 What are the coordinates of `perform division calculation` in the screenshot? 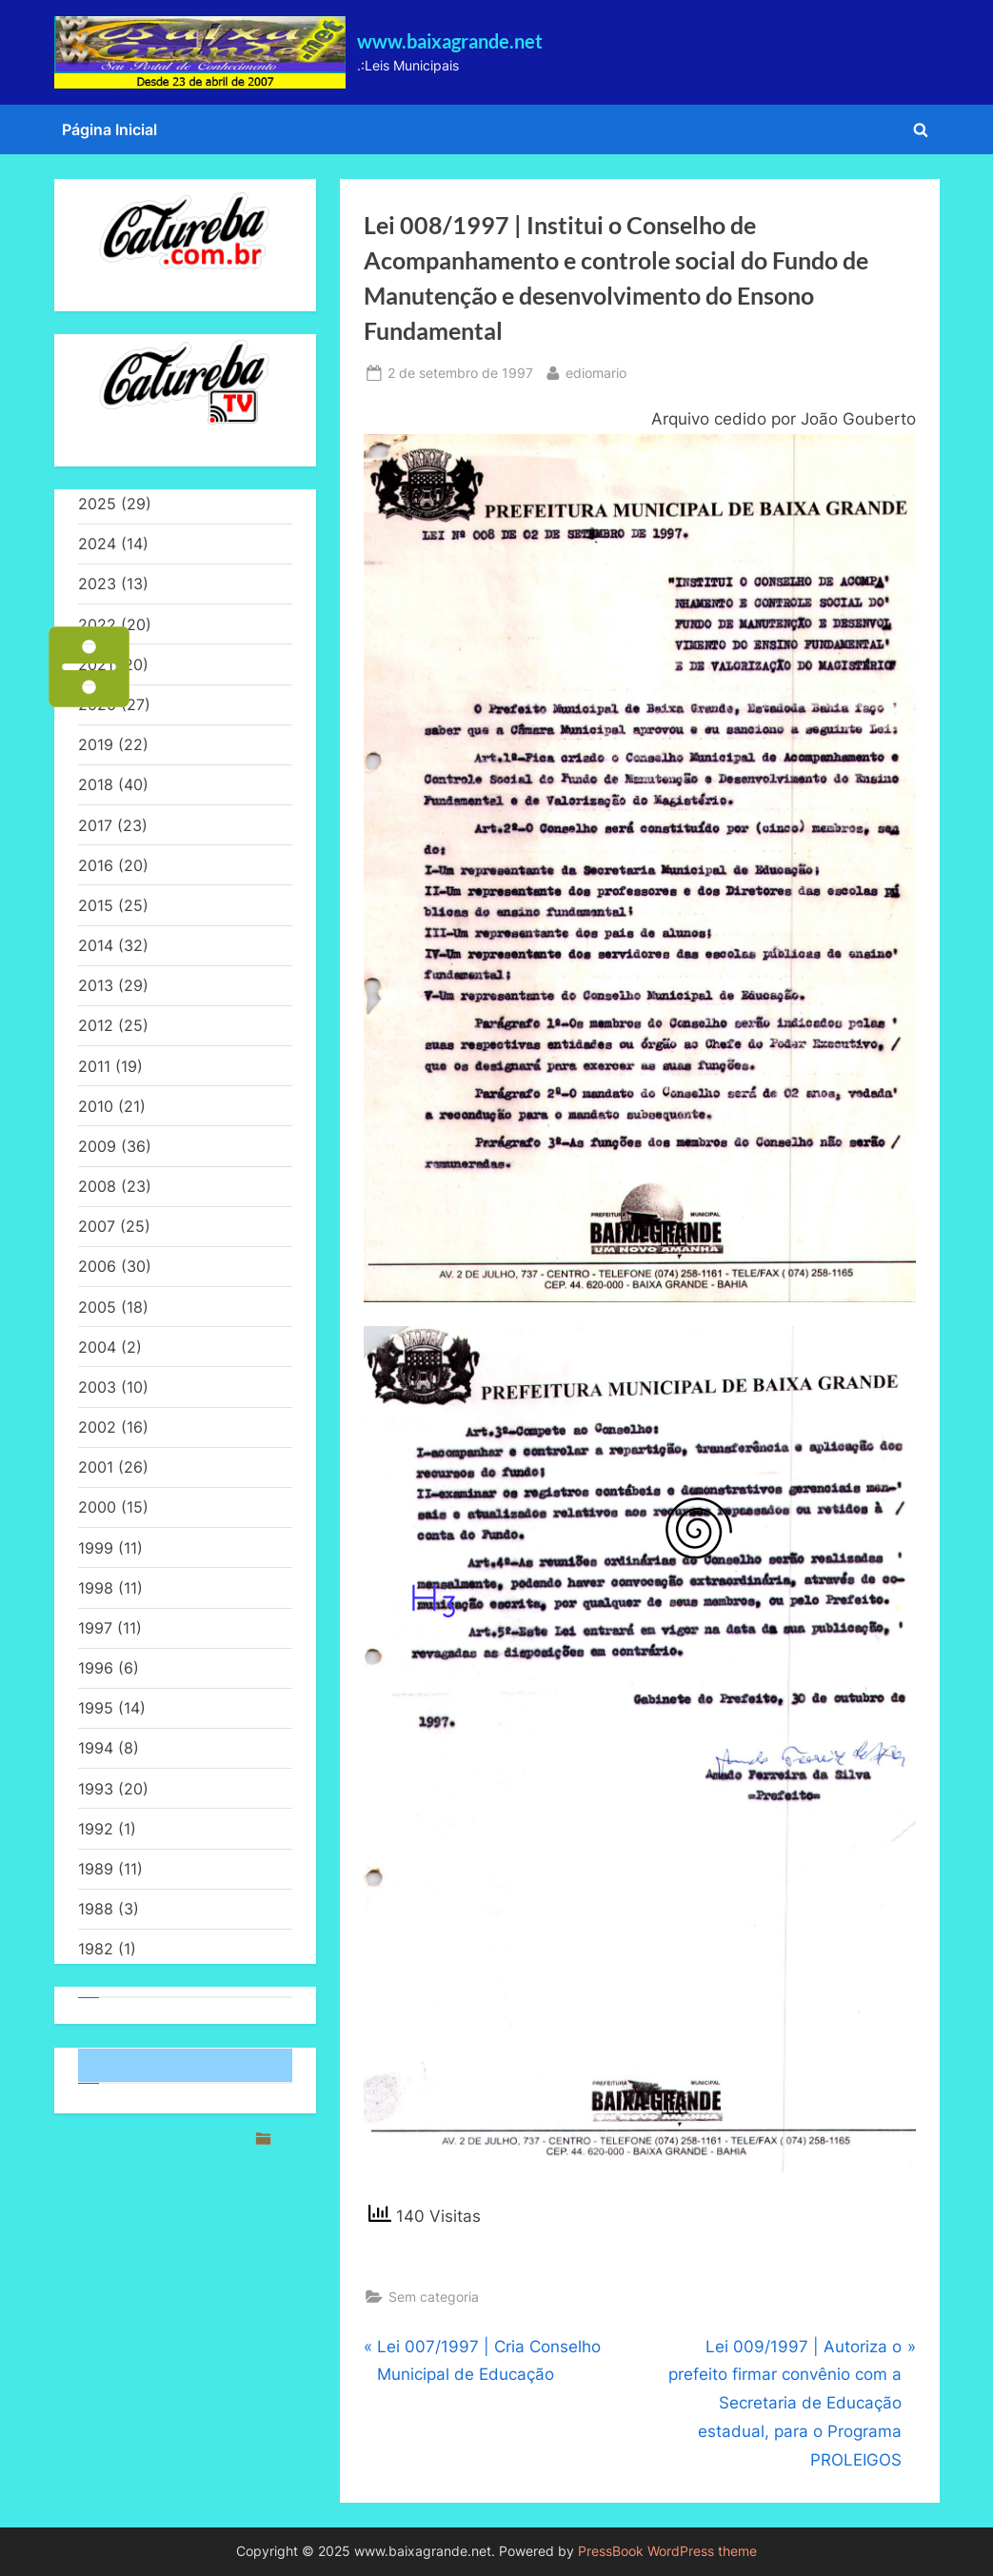 It's located at (89, 666).